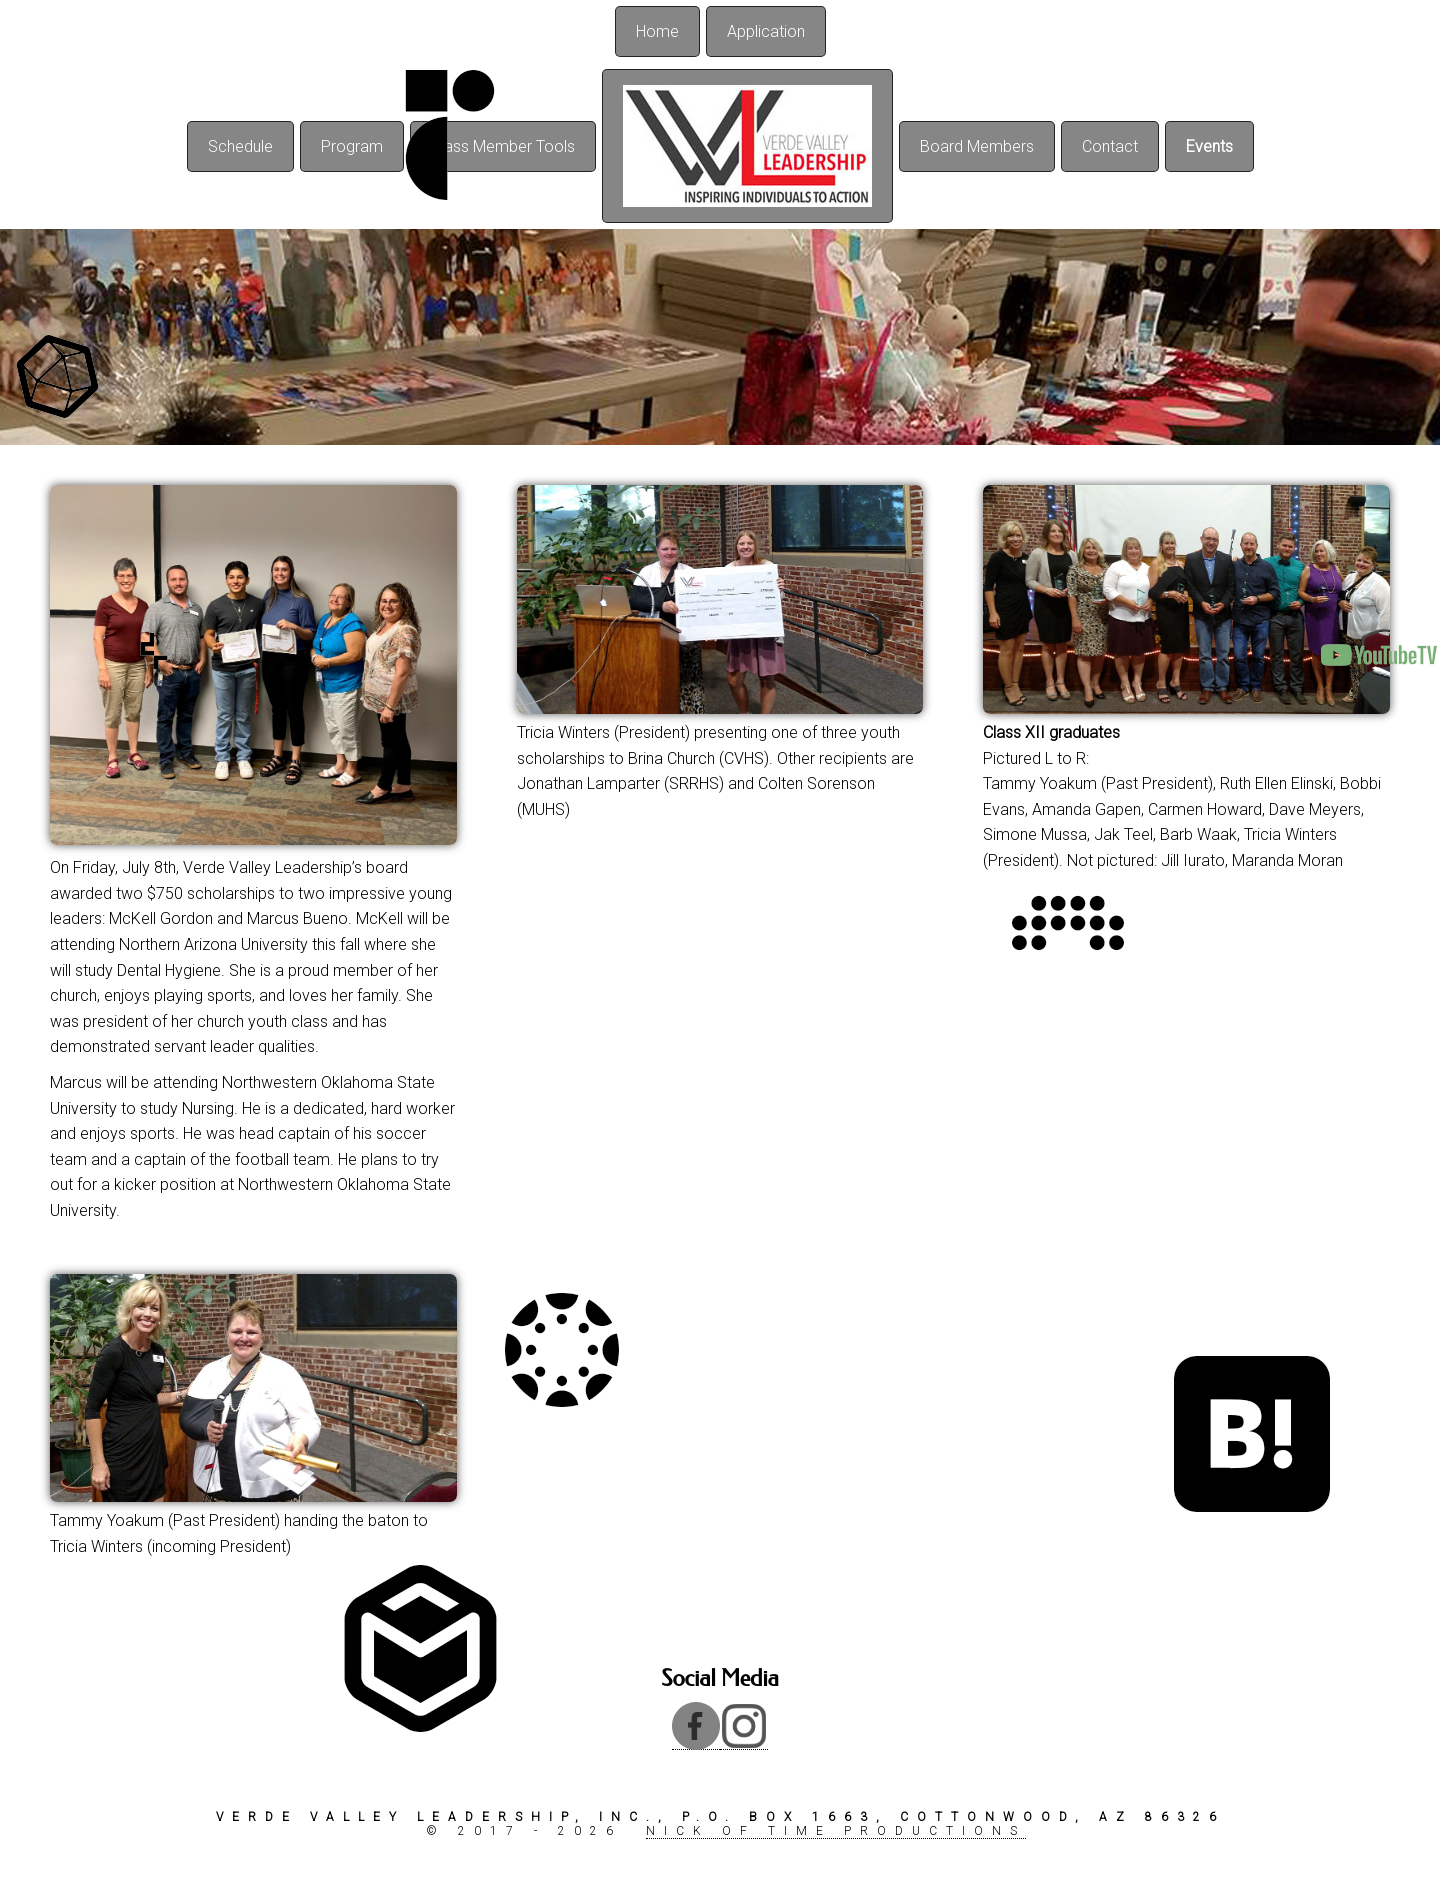 The width and height of the screenshot is (1440, 1888). Describe the element at coordinates (154, 651) in the screenshot. I see `deepcool brand logo` at that location.